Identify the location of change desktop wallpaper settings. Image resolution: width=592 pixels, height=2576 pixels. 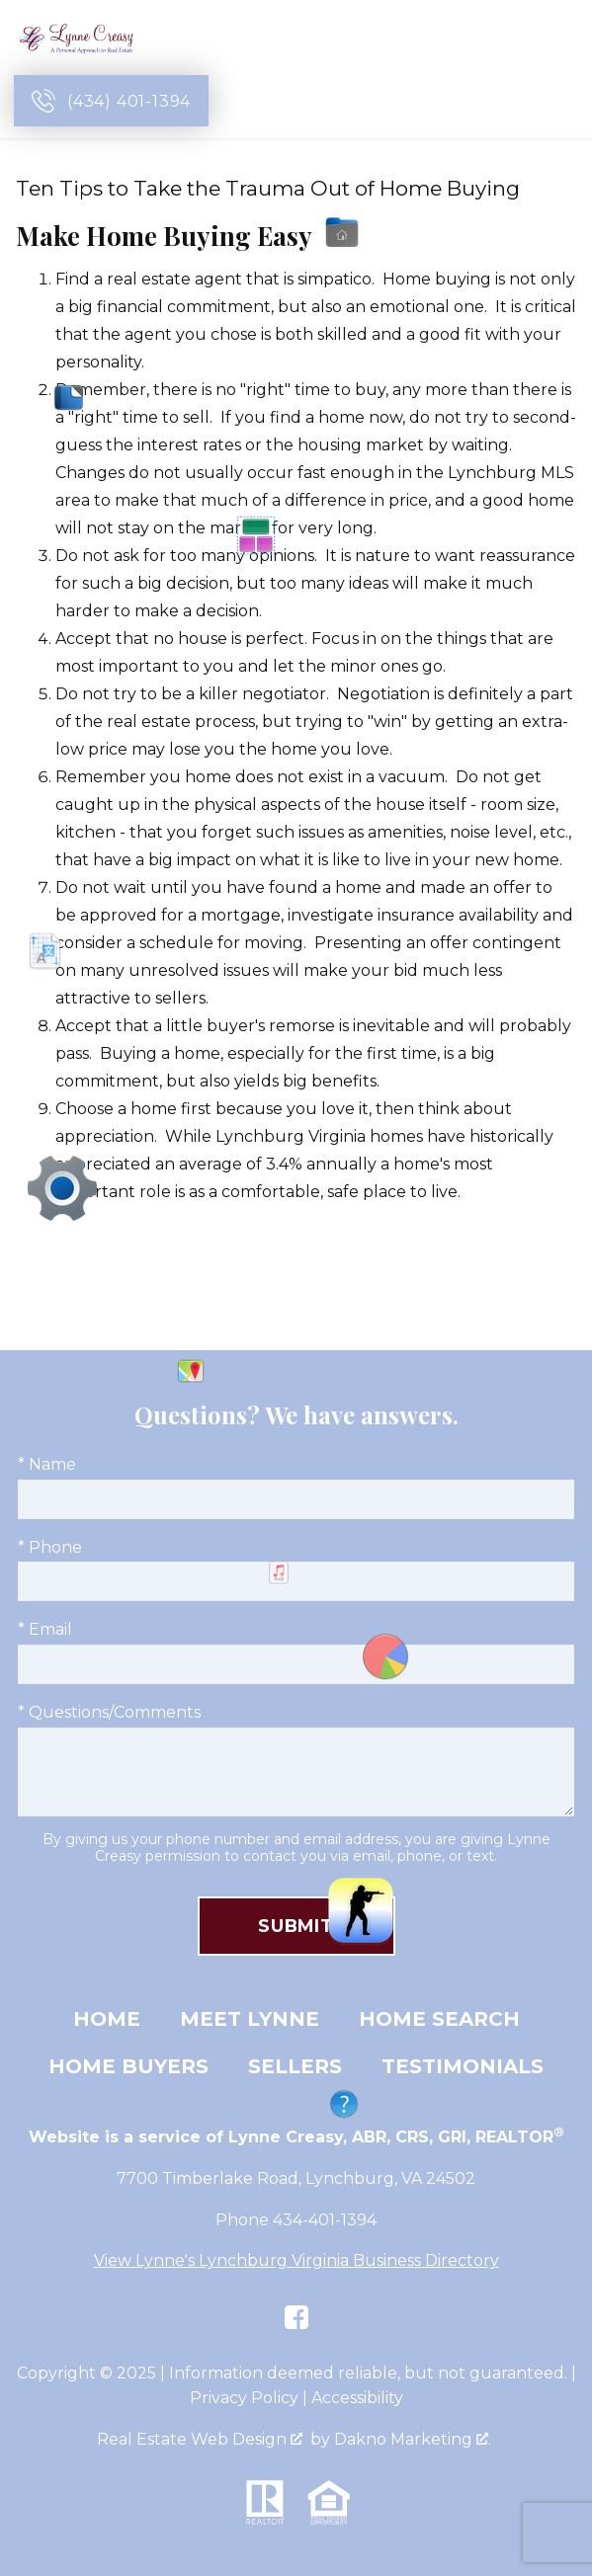
(68, 396).